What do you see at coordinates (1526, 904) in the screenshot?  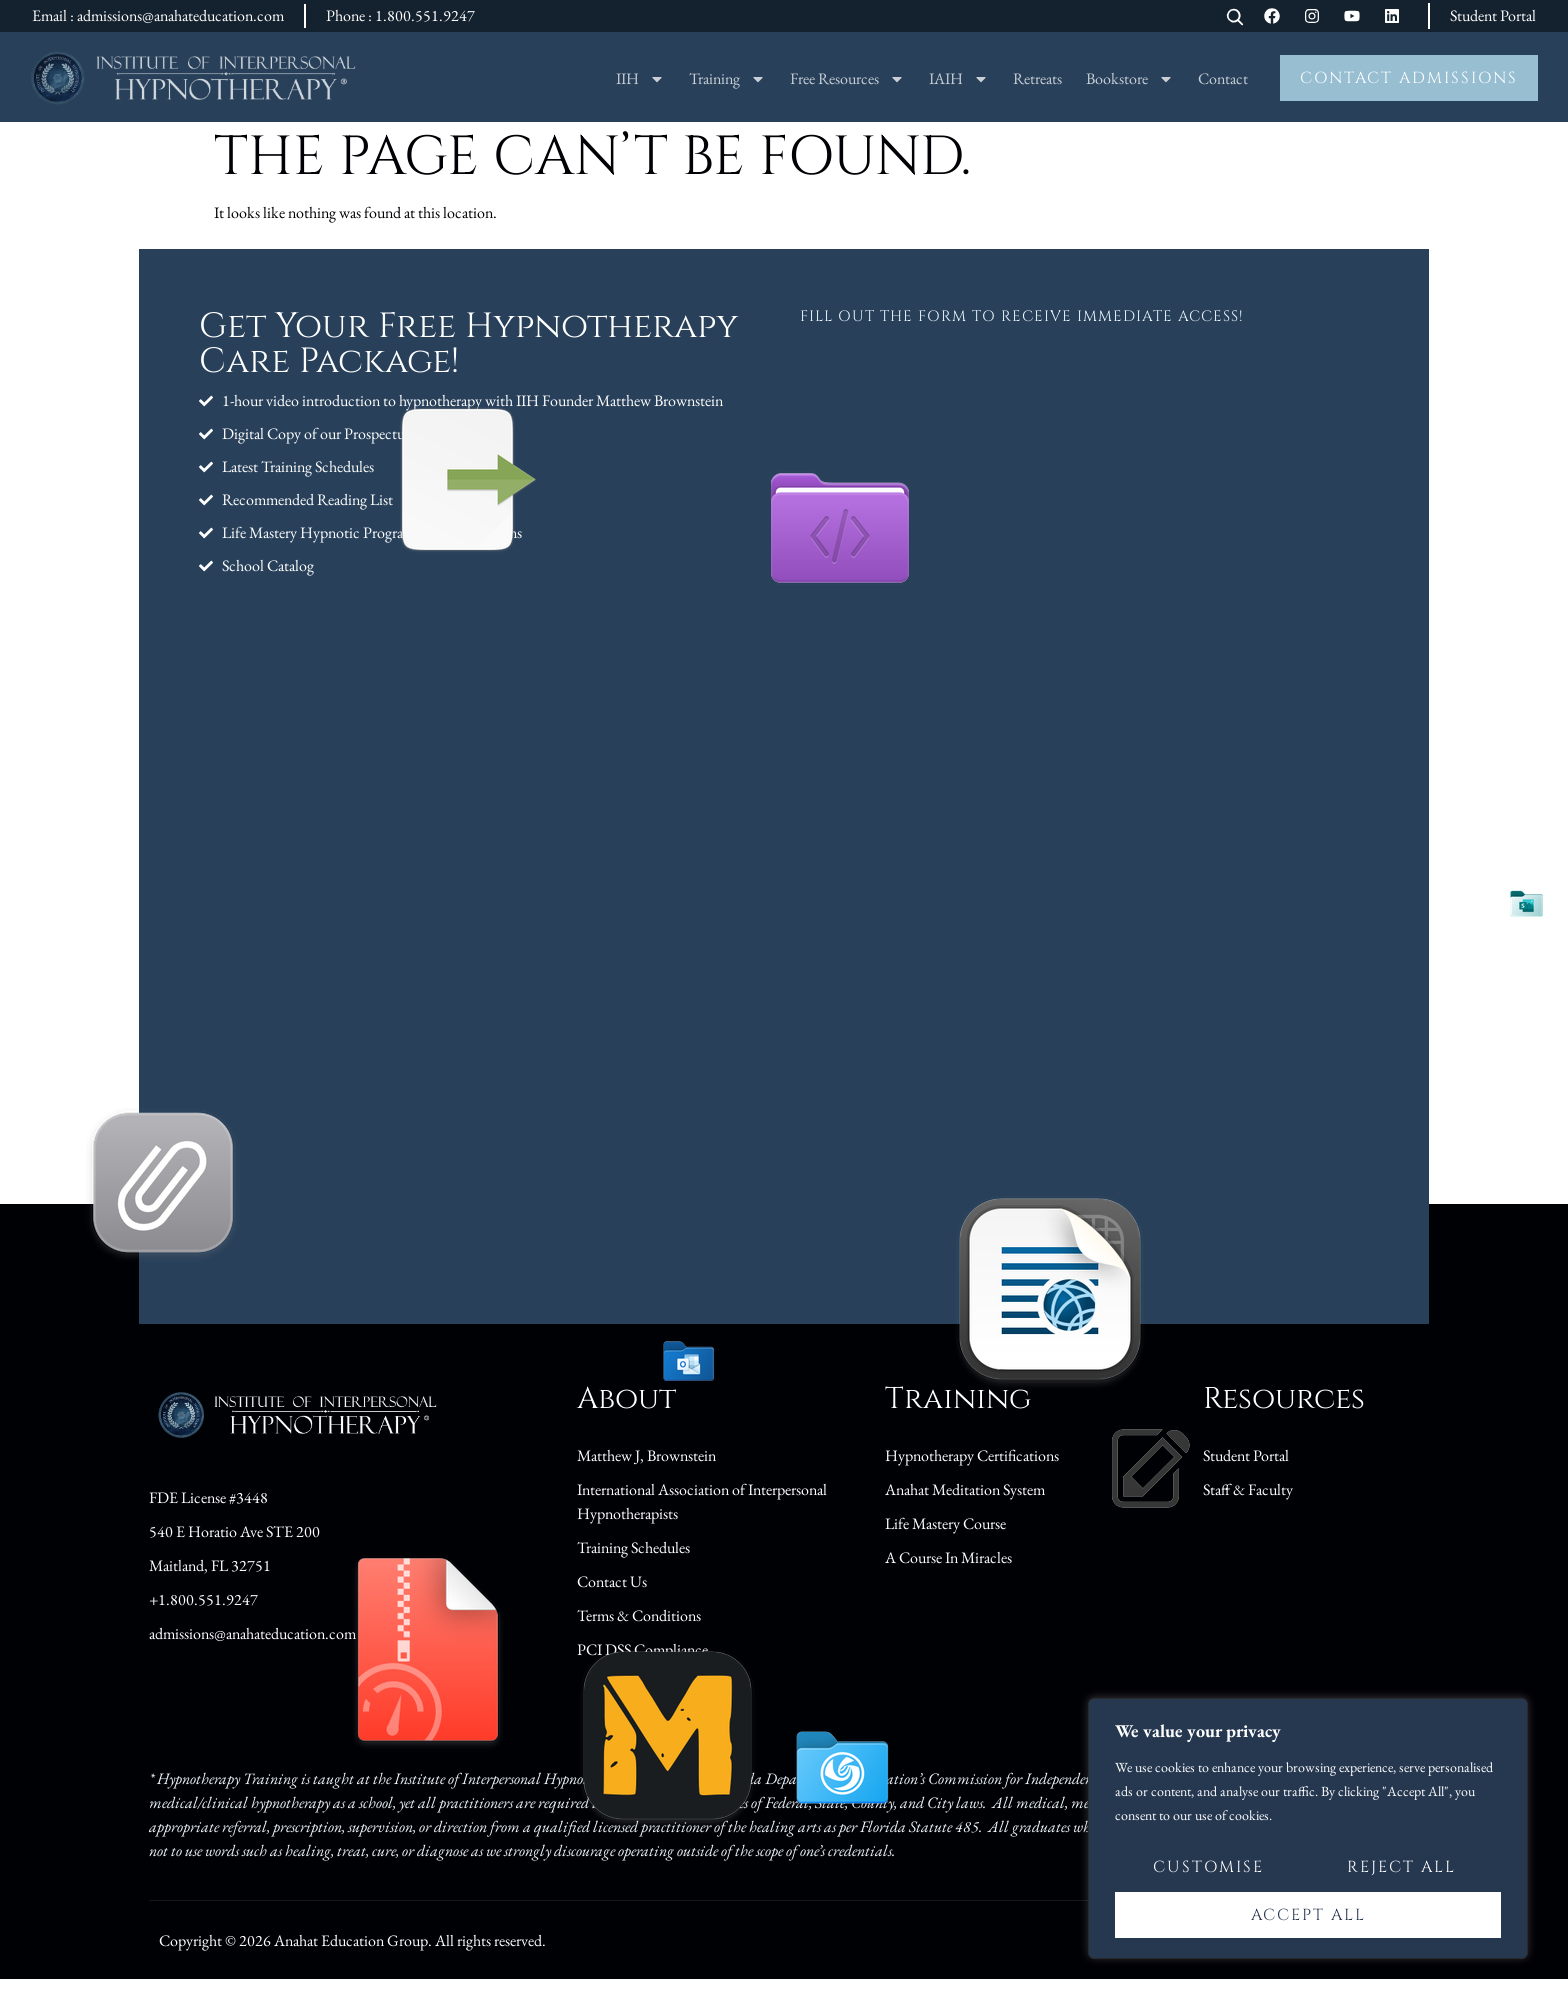 I see `open folder containing microsoft sway files` at bounding box center [1526, 904].